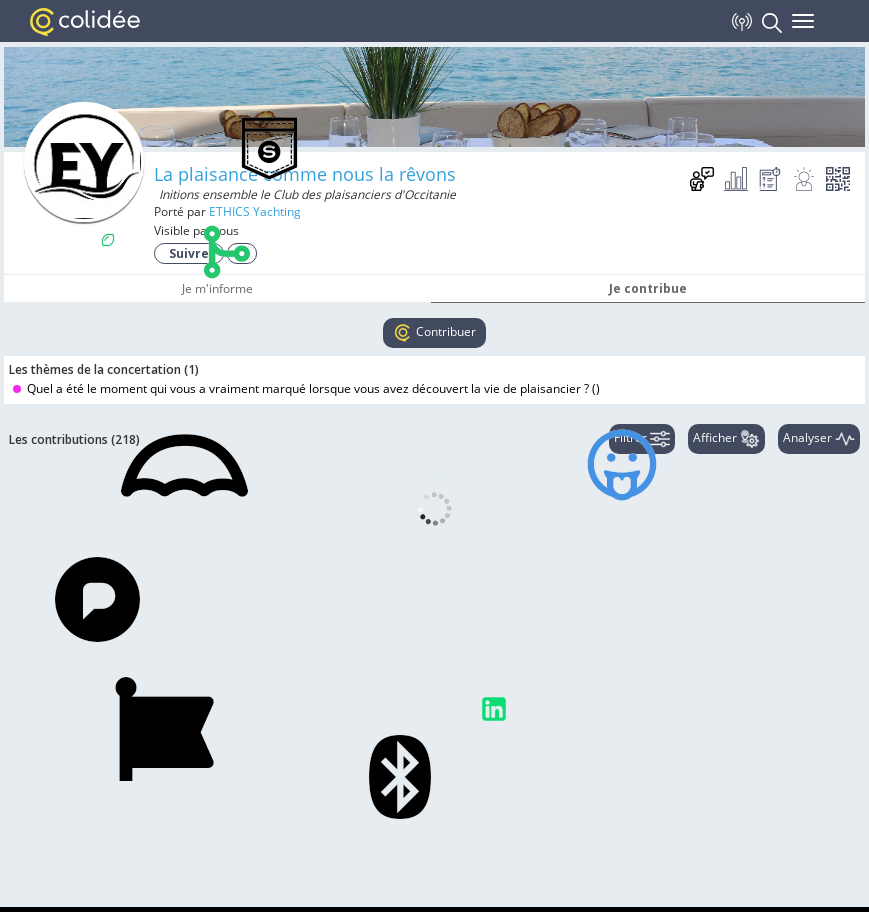 Image resolution: width=869 pixels, height=915 pixels. What do you see at coordinates (400, 777) in the screenshot?
I see `toggle bluetooth connectivity on or off` at bounding box center [400, 777].